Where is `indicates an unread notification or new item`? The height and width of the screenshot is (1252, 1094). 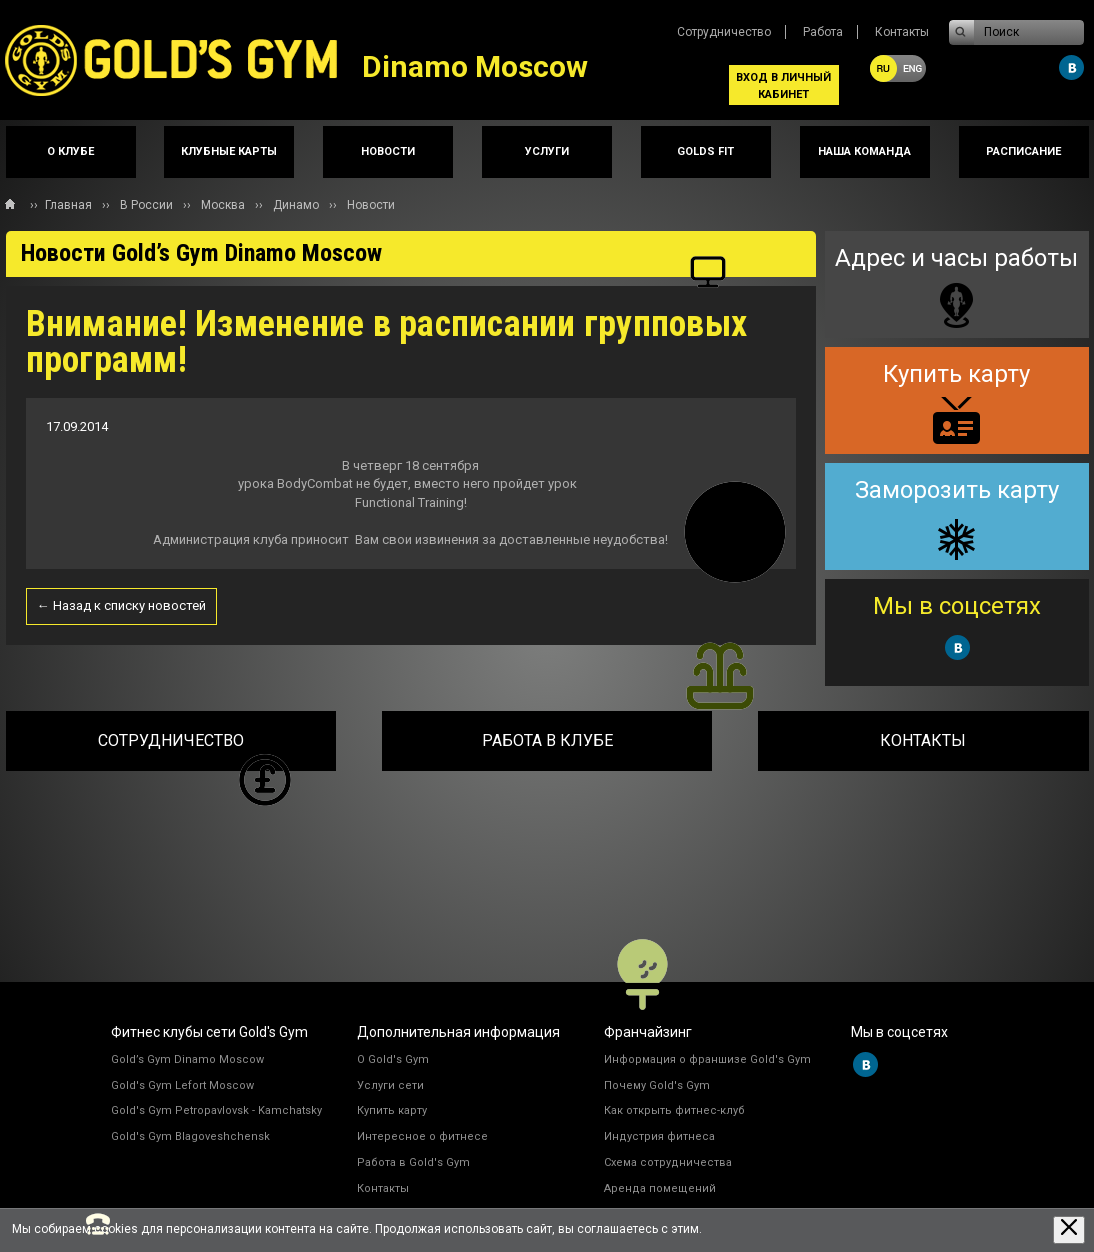 indicates an unread notification or new item is located at coordinates (735, 532).